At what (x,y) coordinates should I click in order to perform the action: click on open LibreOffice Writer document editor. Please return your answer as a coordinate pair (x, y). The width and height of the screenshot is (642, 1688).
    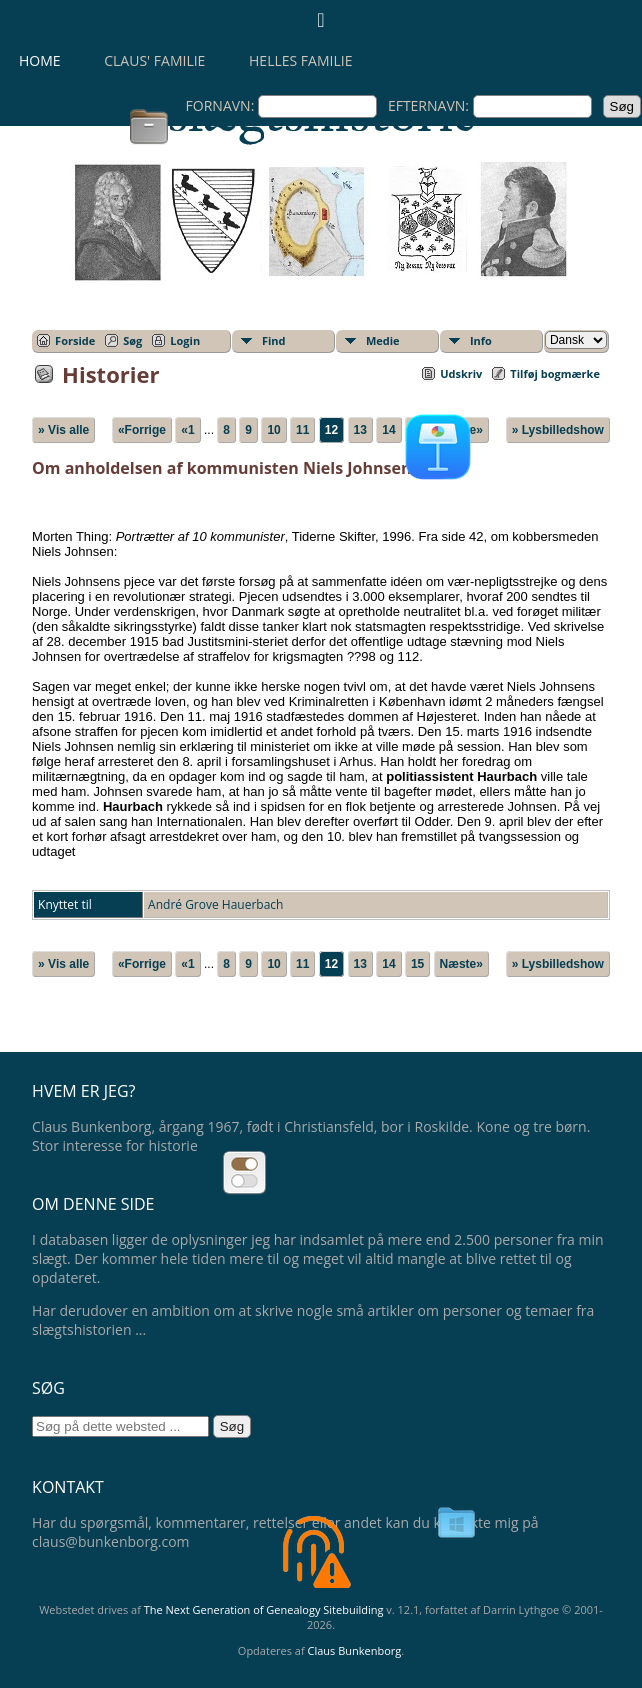
    Looking at the image, I should click on (438, 447).